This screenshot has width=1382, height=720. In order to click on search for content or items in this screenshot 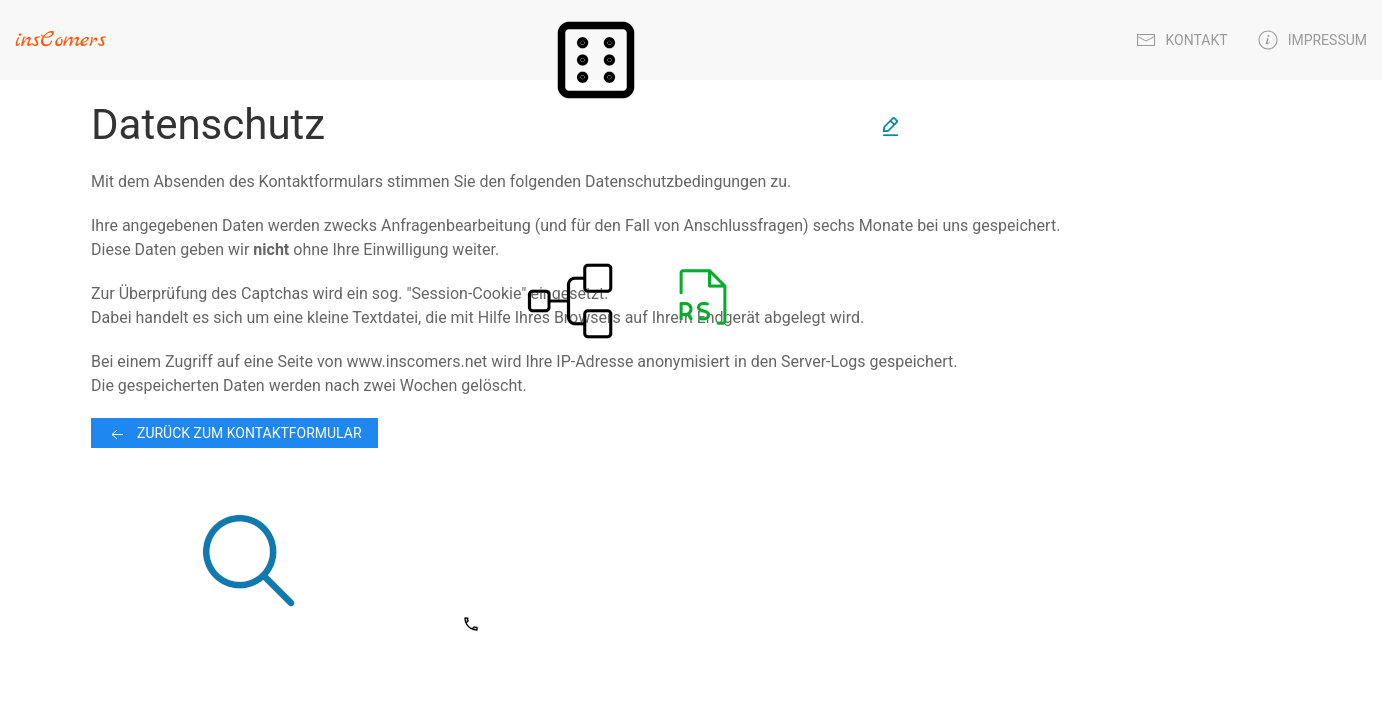, I will do `click(247, 559)`.